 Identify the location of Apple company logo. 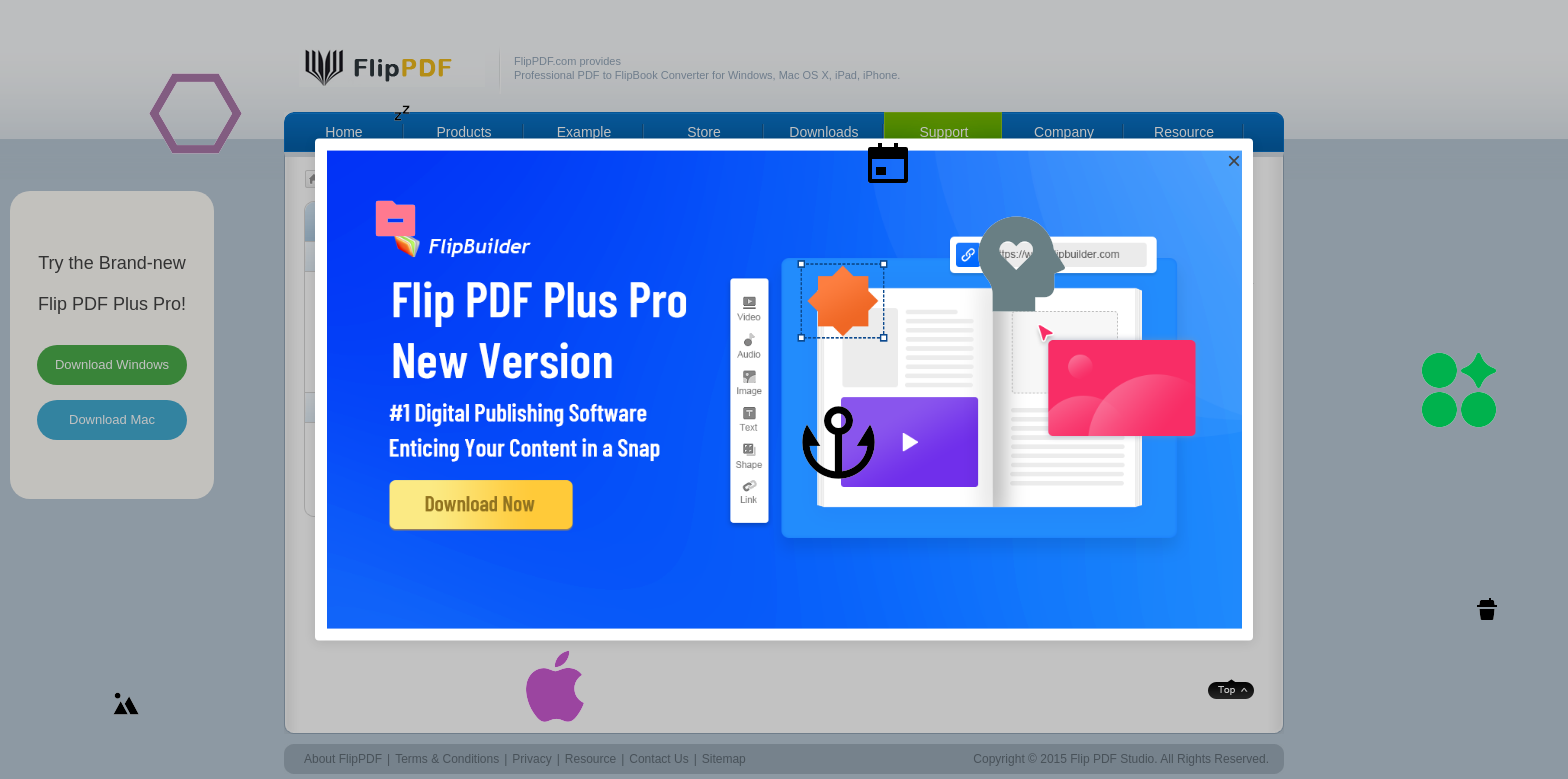
(556, 686).